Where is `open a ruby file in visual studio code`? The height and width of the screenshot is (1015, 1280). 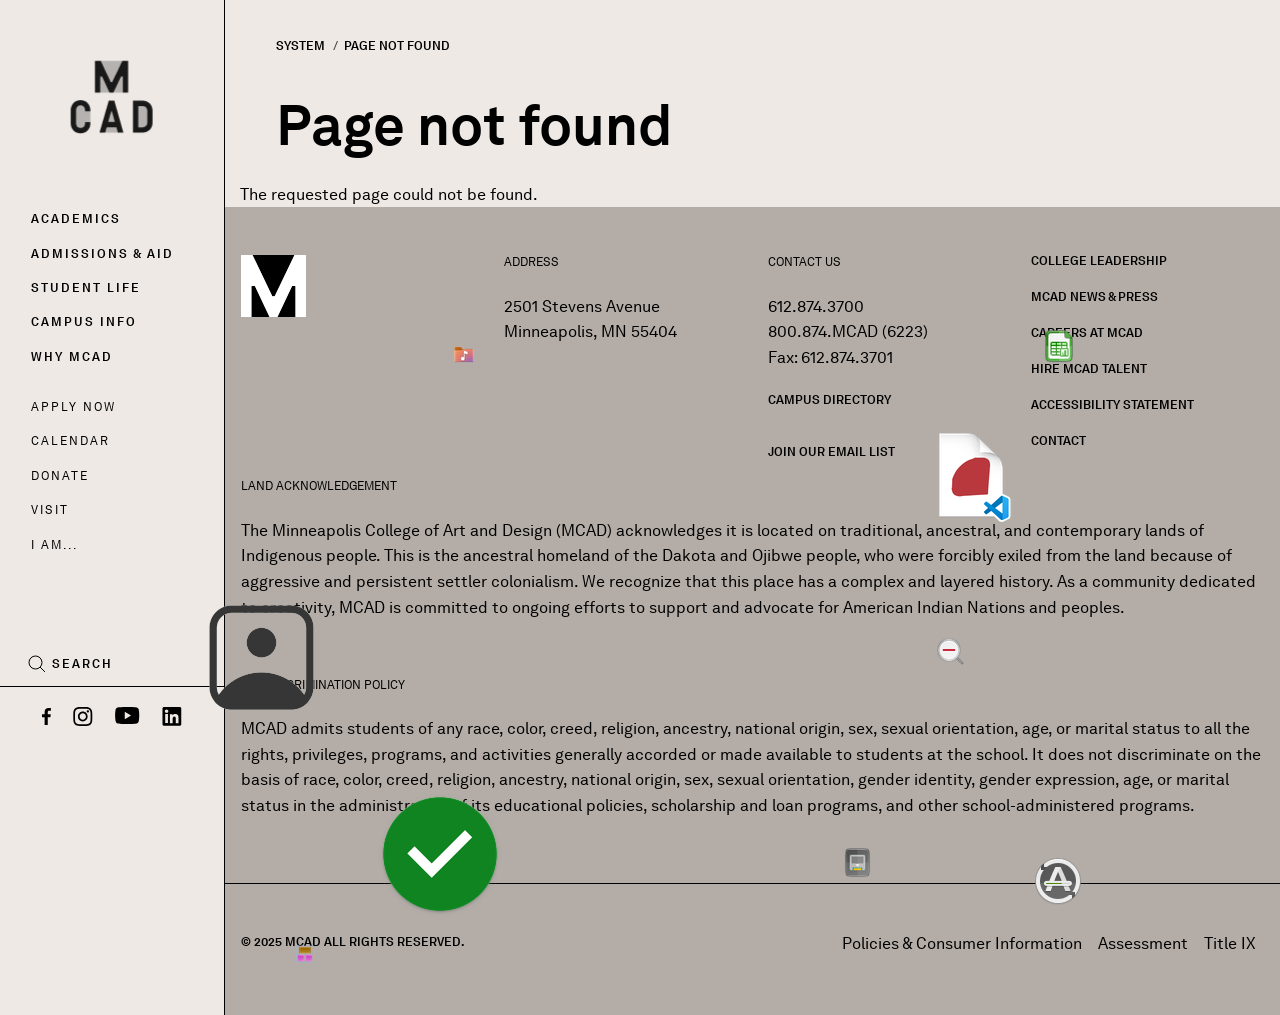 open a ruby file in visual studio code is located at coordinates (971, 477).